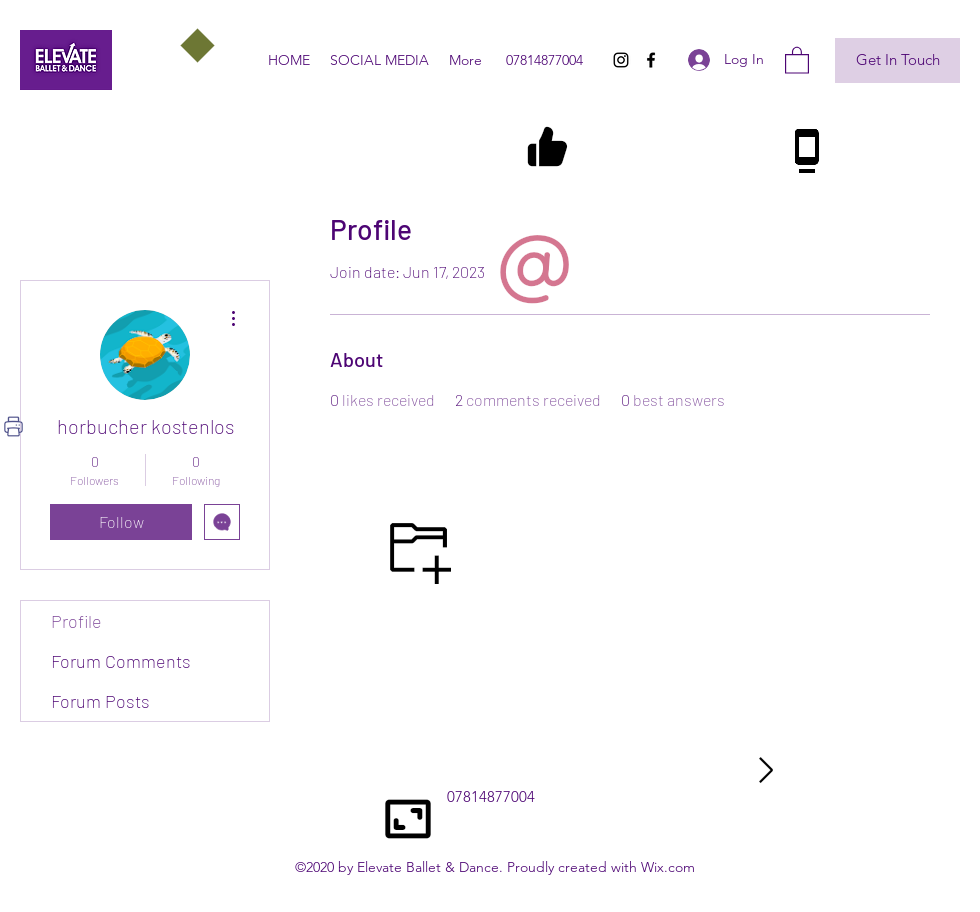 This screenshot has width=980, height=912. Describe the element at coordinates (418, 551) in the screenshot. I see `create a new folder` at that location.